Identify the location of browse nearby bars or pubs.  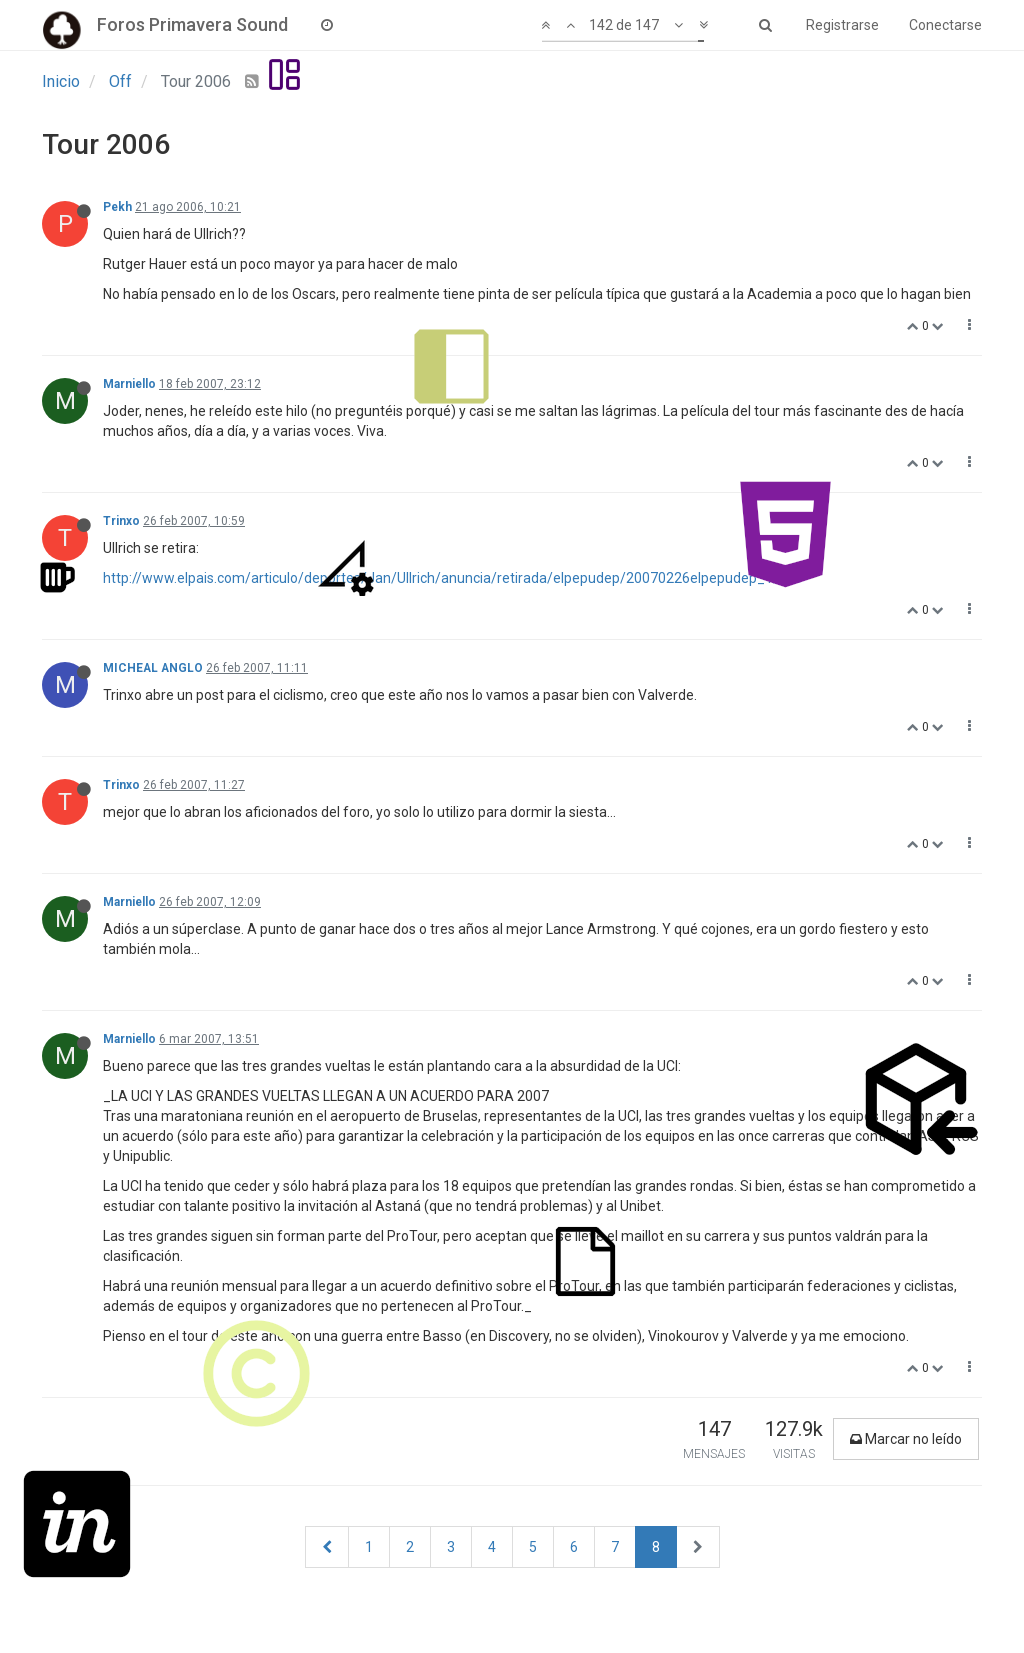
(55, 577).